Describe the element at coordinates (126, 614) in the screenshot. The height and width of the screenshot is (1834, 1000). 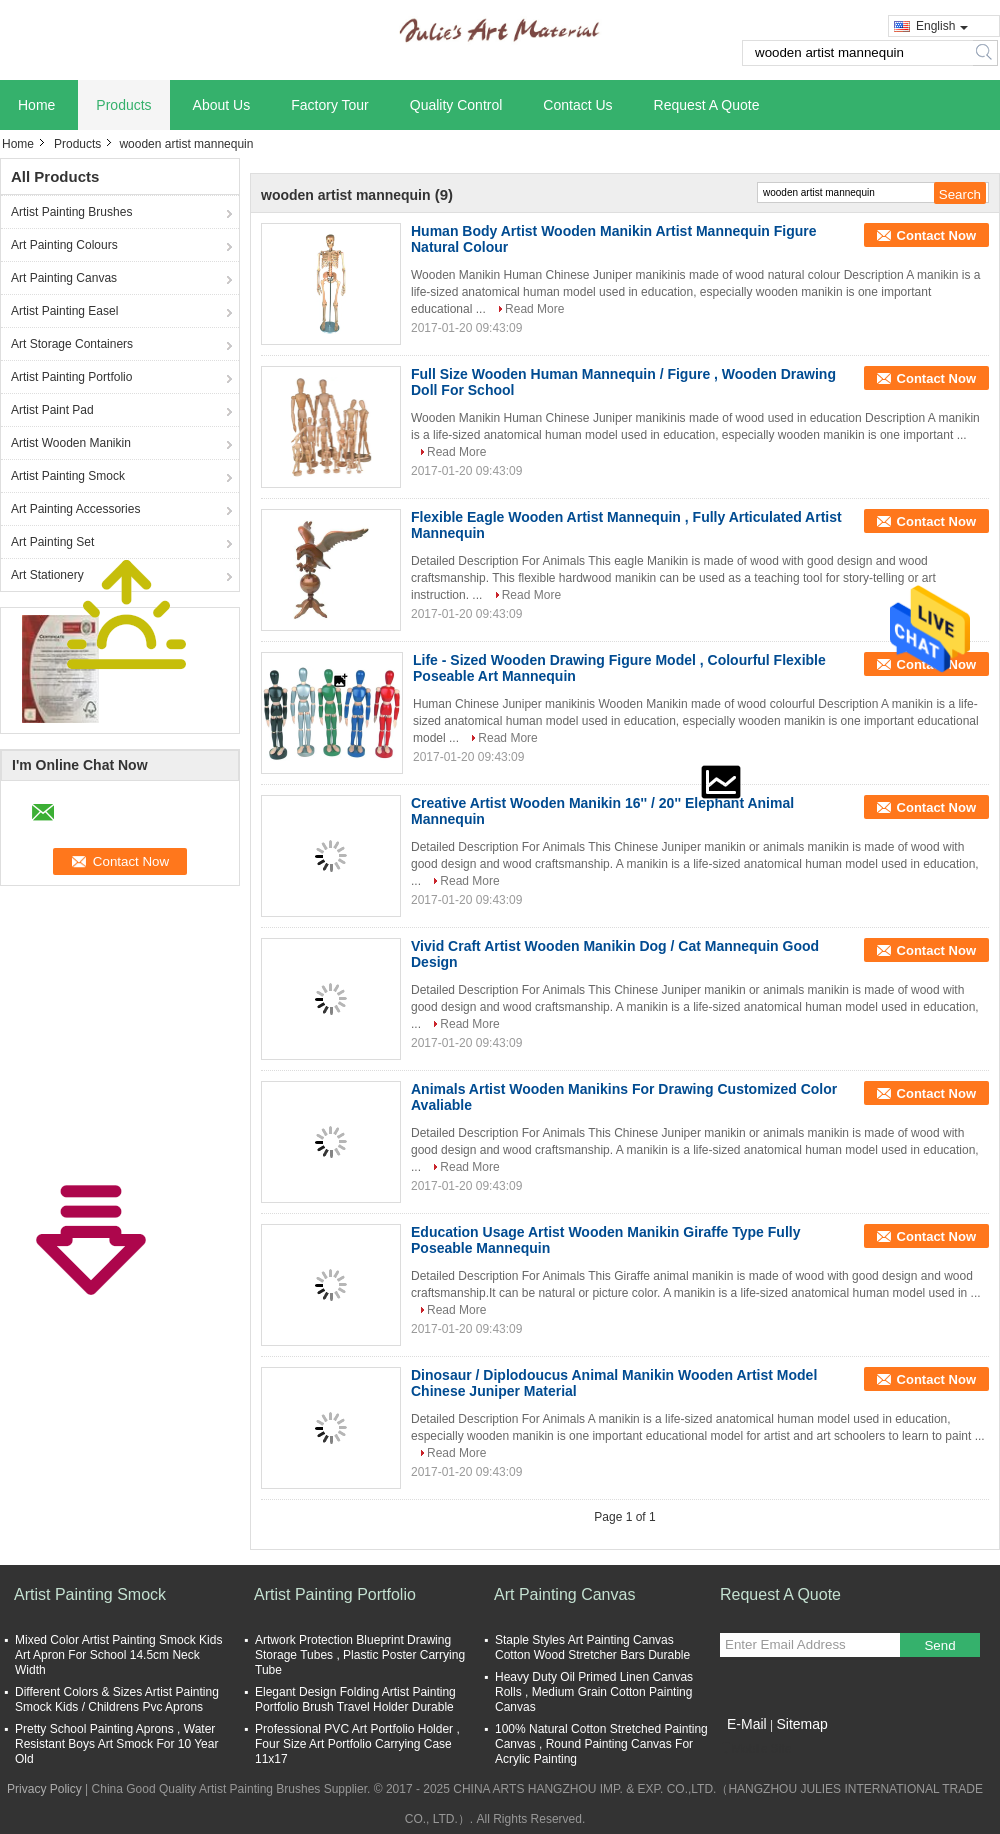
I see `indicates sunrise or morning time` at that location.